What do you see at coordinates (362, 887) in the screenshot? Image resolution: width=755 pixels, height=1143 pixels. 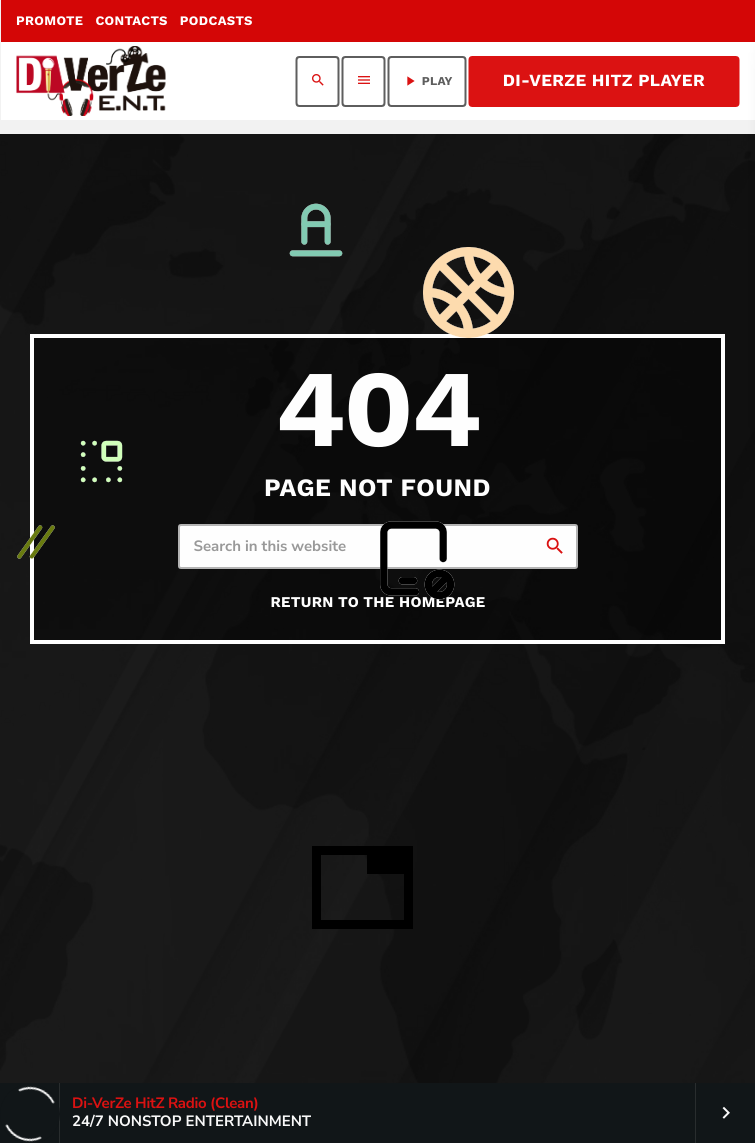 I see `open a new browser tab` at bounding box center [362, 887].